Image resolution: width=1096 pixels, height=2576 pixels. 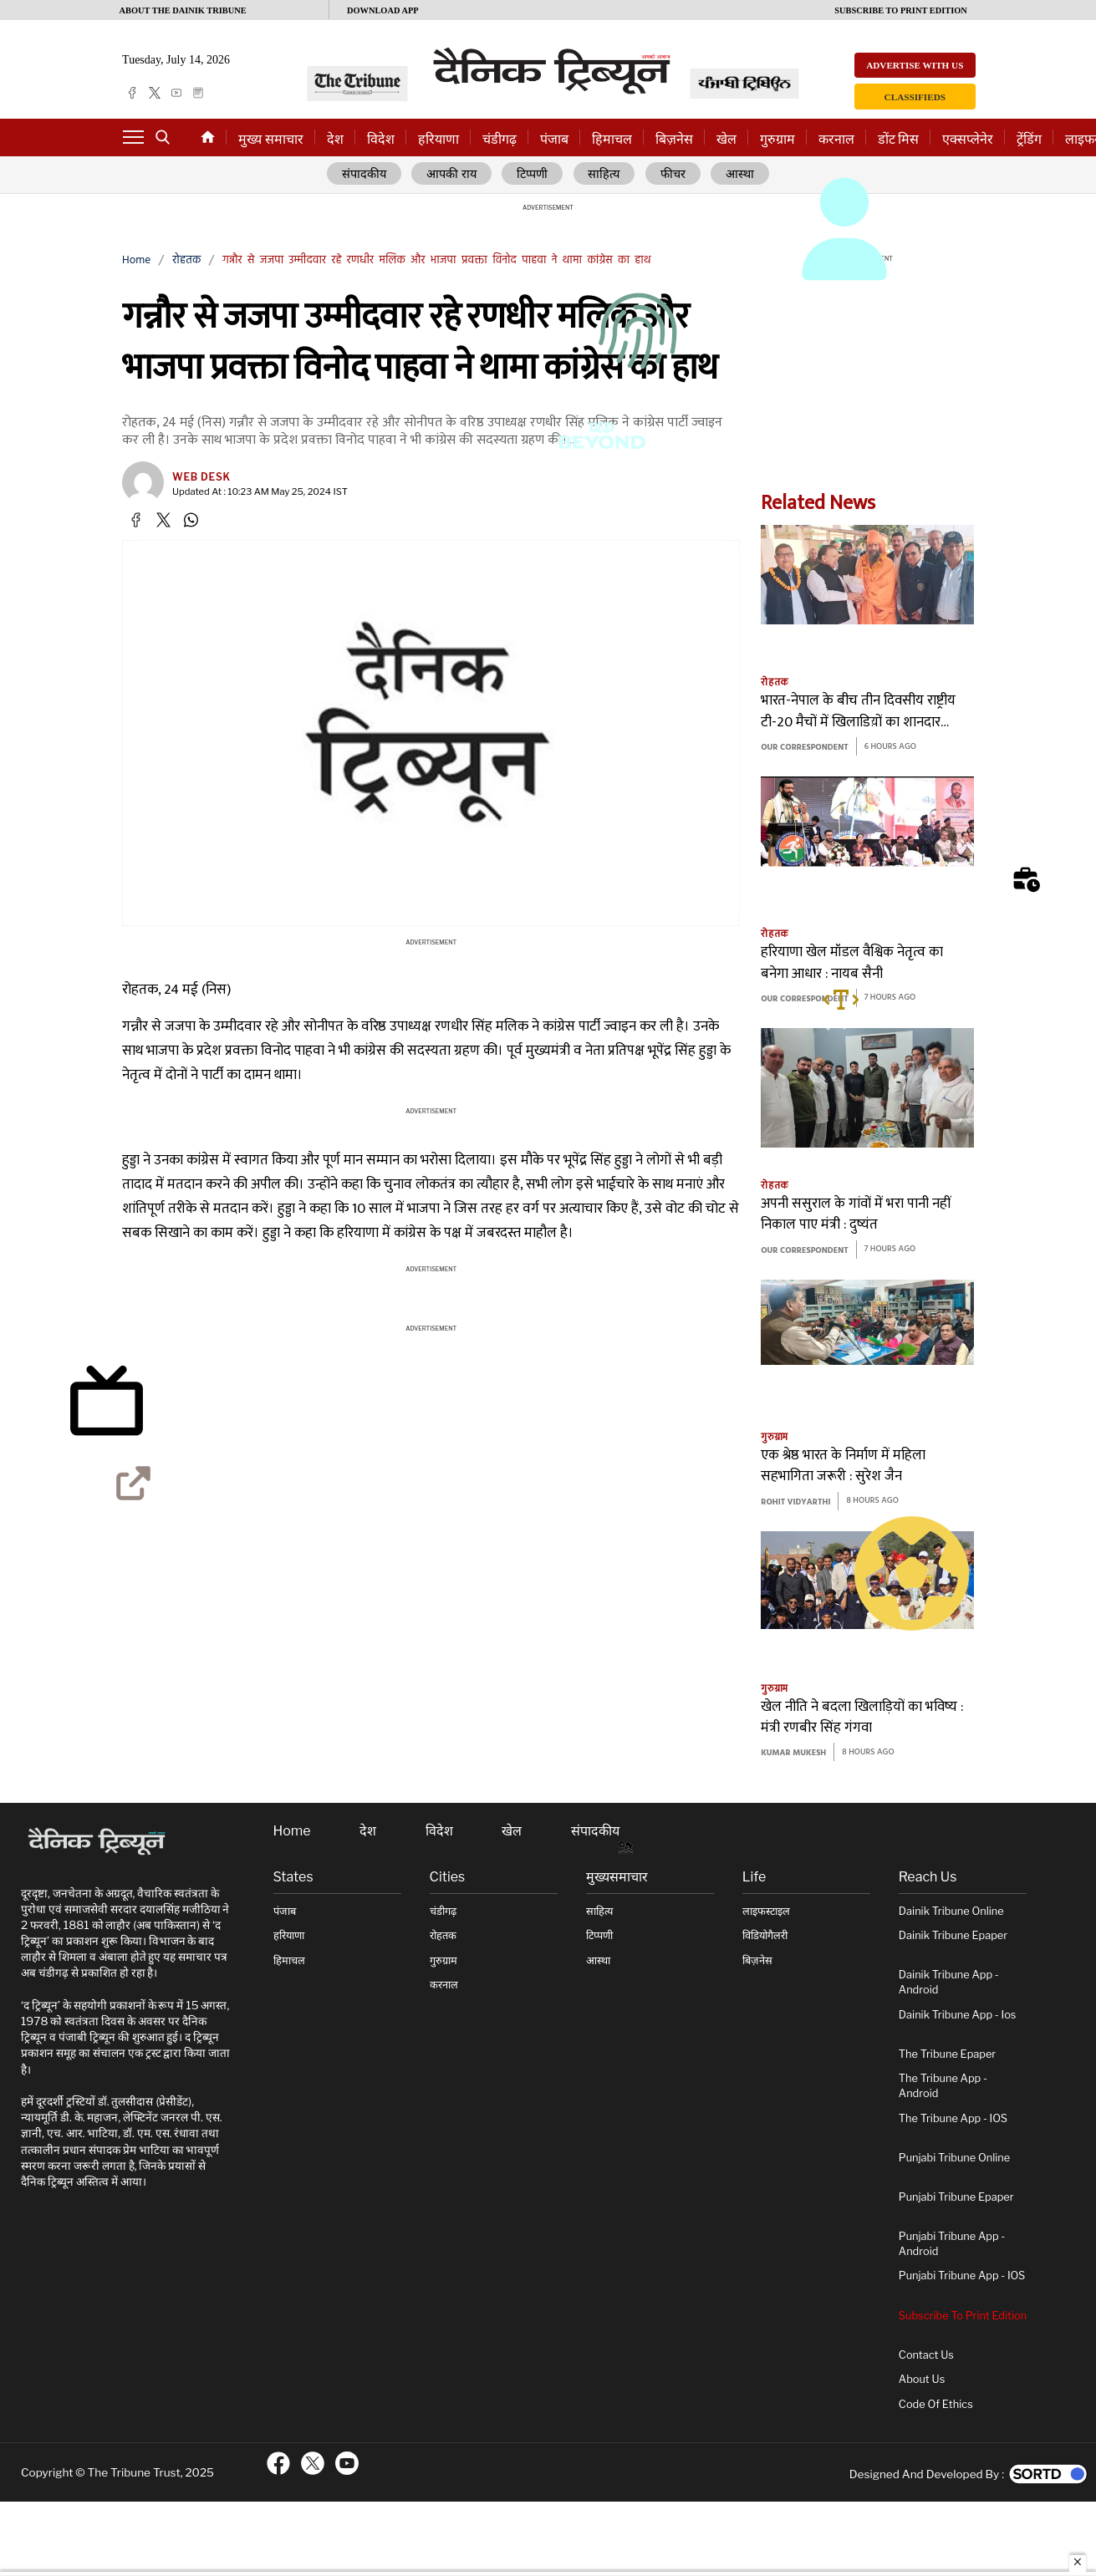 I want to click on access sports or football-related content, so click(x=911, y=1573).